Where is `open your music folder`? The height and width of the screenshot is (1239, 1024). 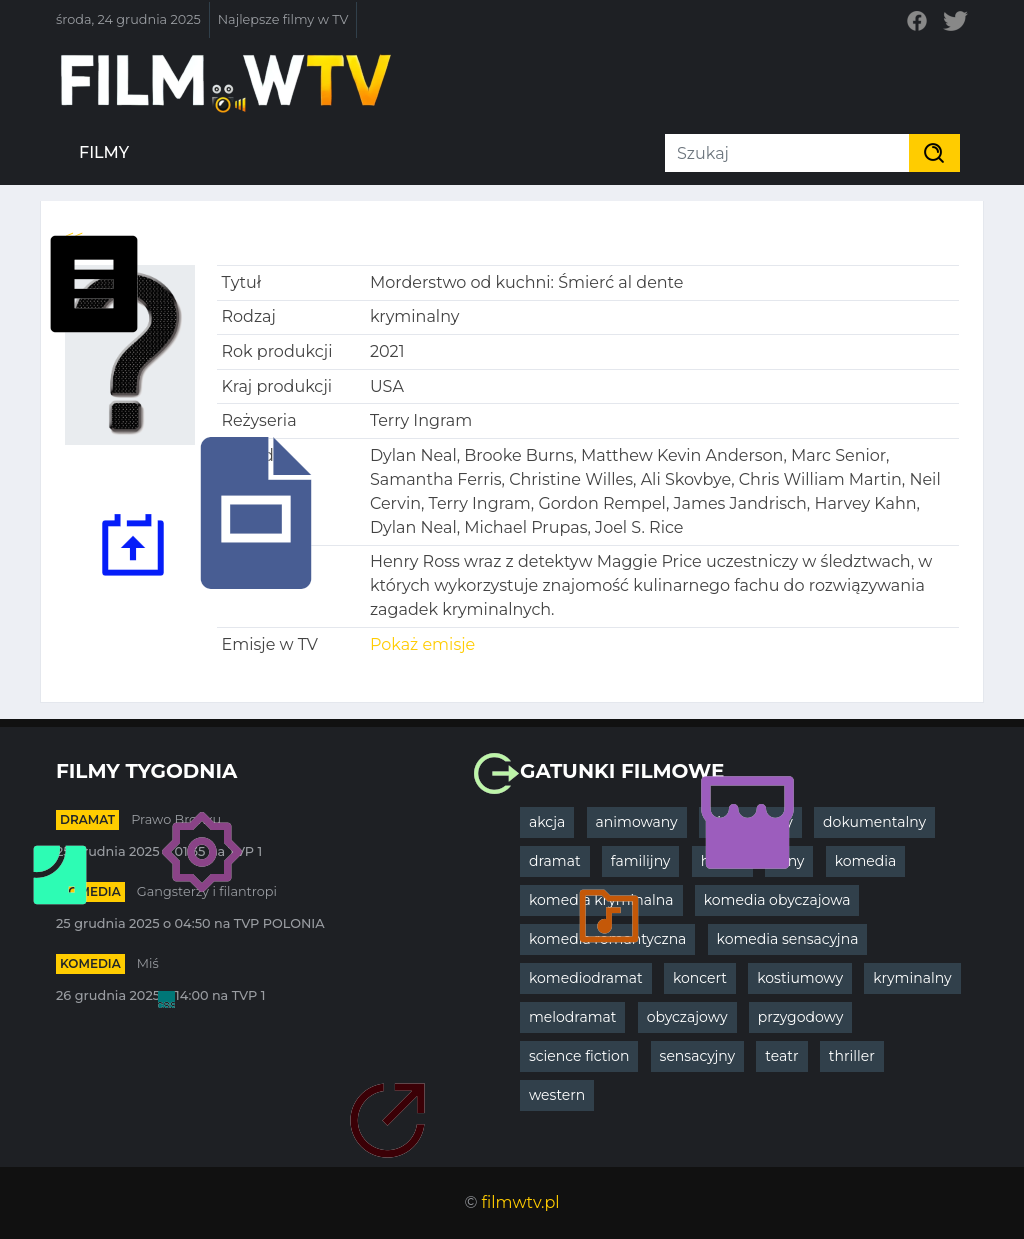 open your music folder is located at coordinates (609, 916).